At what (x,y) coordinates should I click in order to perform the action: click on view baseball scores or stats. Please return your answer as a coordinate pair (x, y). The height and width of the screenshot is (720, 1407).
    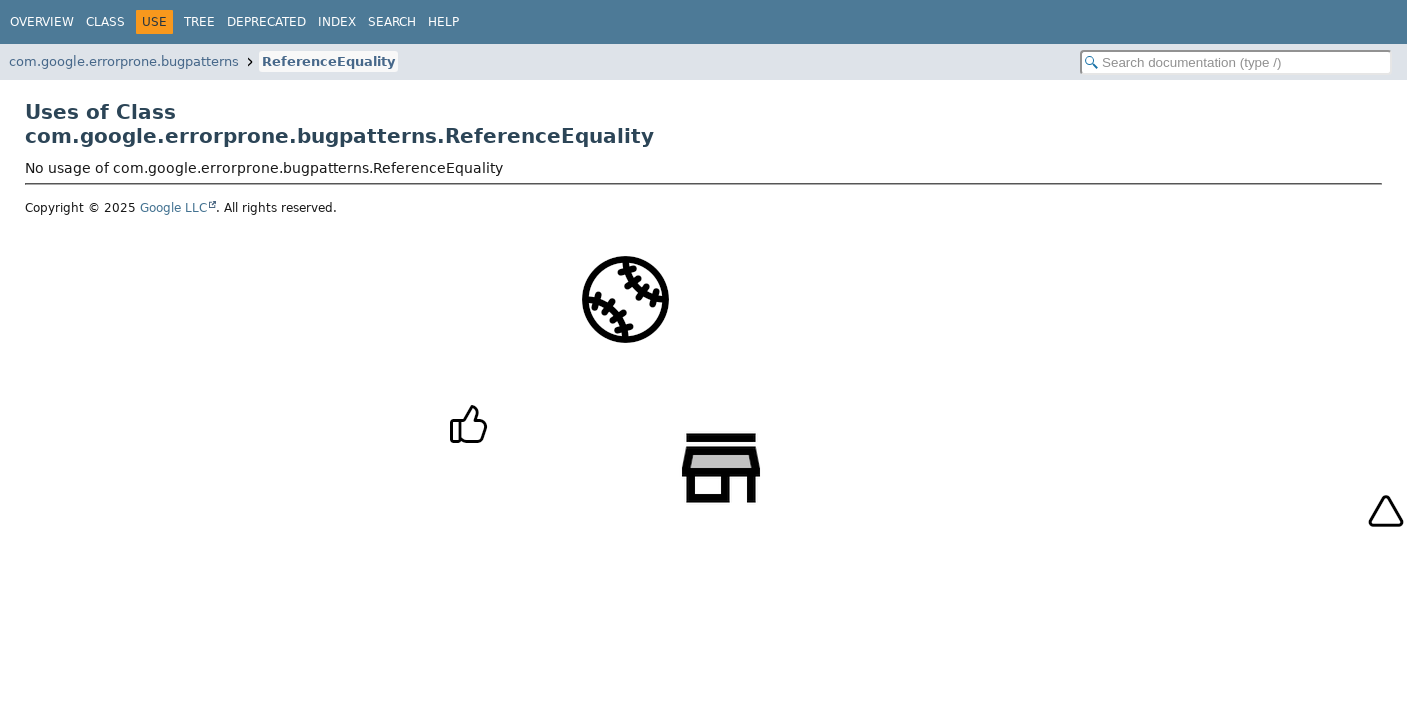
    Looking at the image, I should click on (625, 299).